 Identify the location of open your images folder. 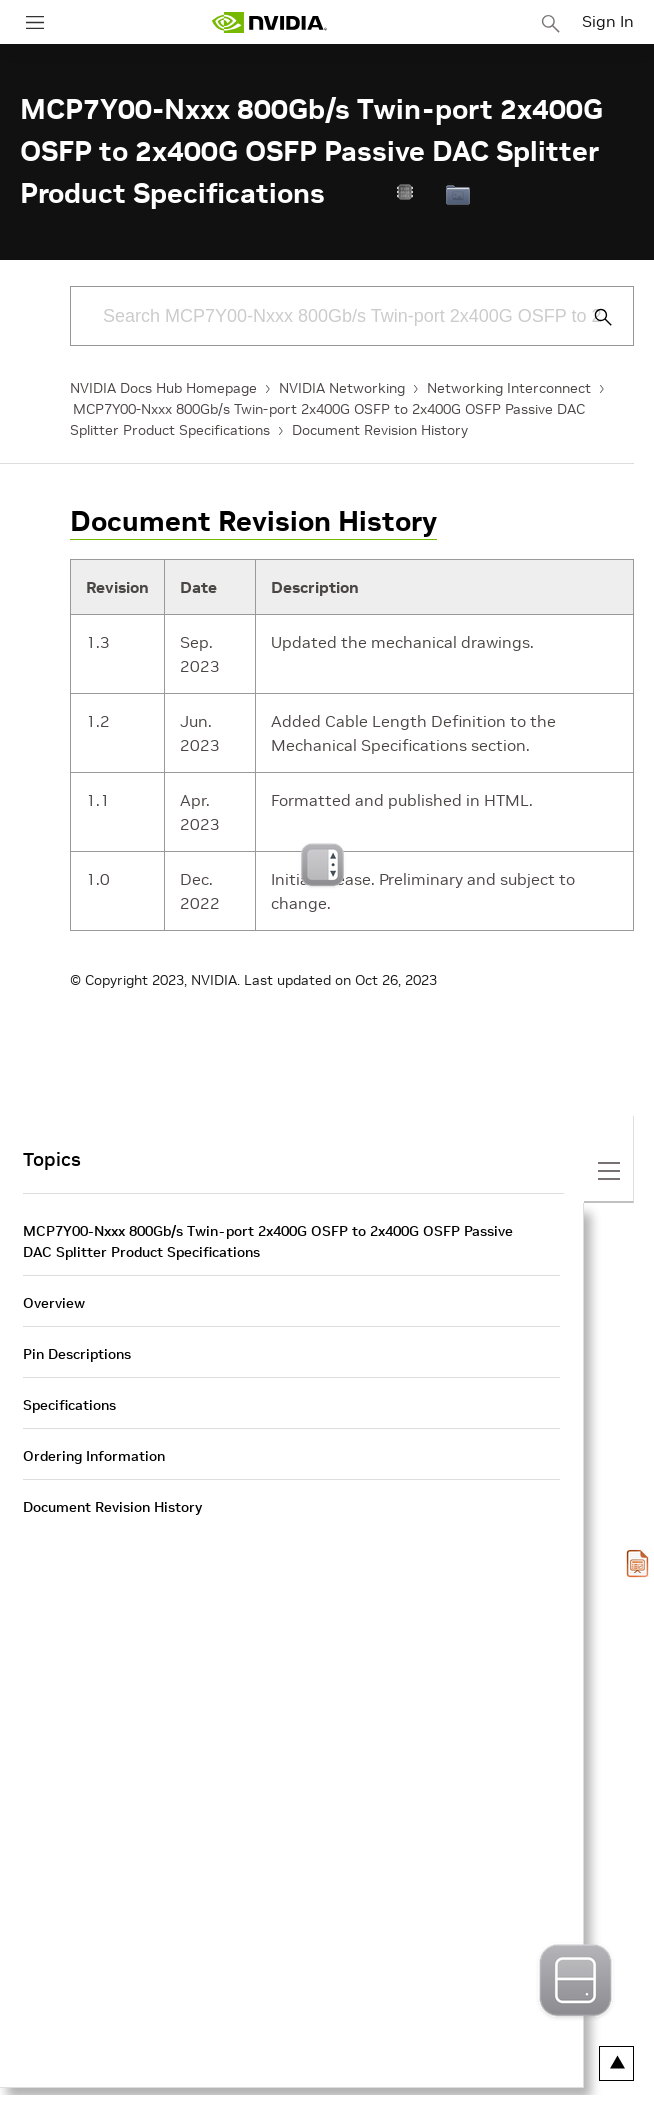
(458, 195).